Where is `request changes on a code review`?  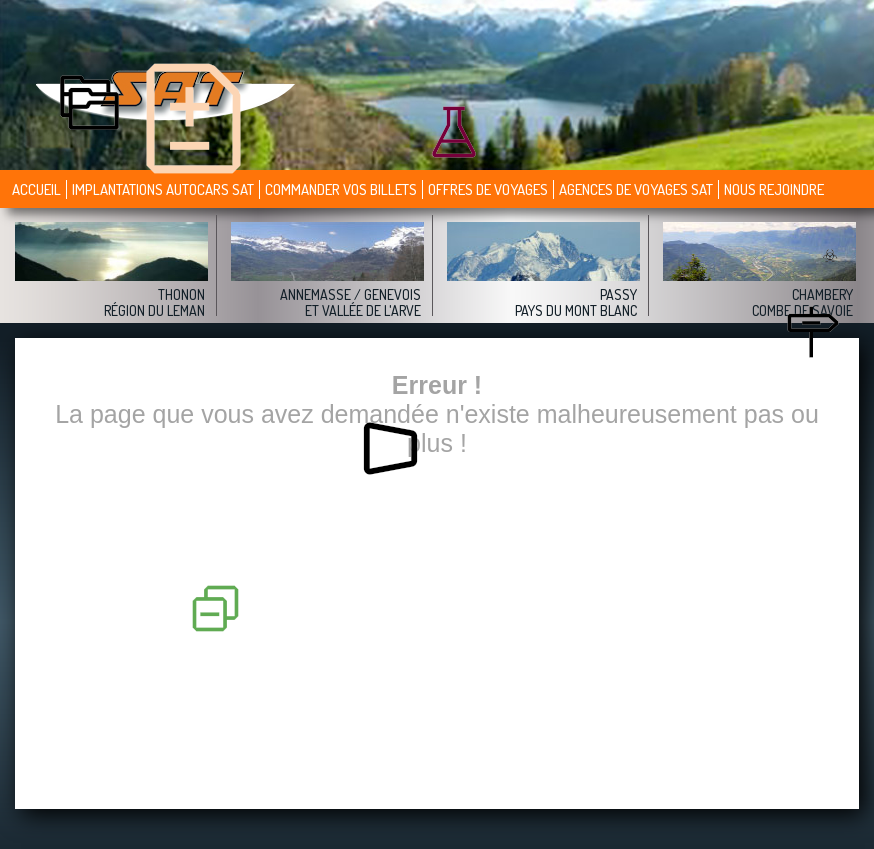
request changes on a code review is located at coordinates (193, 118).